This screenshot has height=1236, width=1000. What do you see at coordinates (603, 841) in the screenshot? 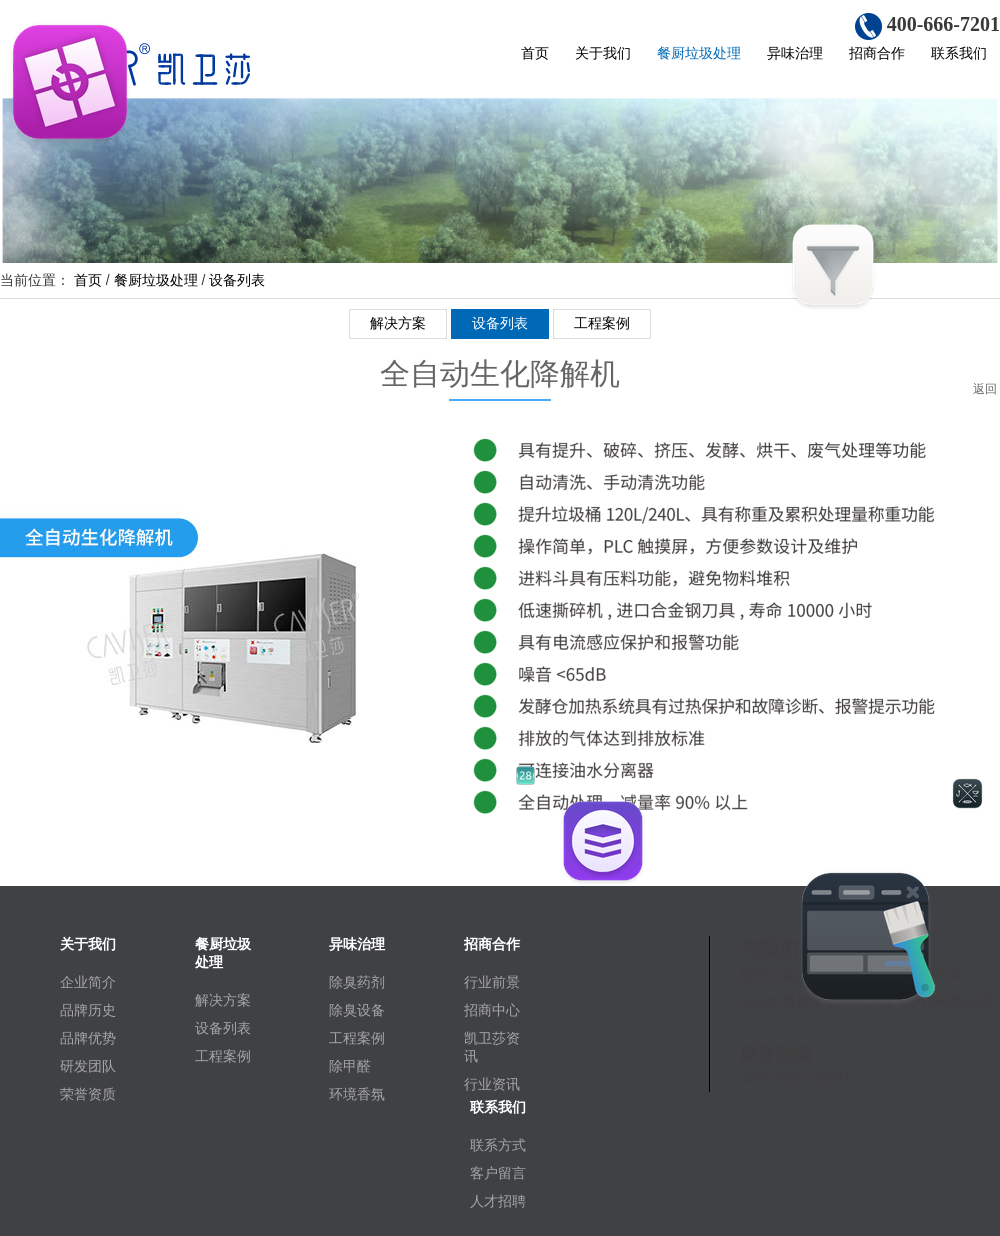
I see `open stack app for organizing files or content` at bounding box center [603, 841].